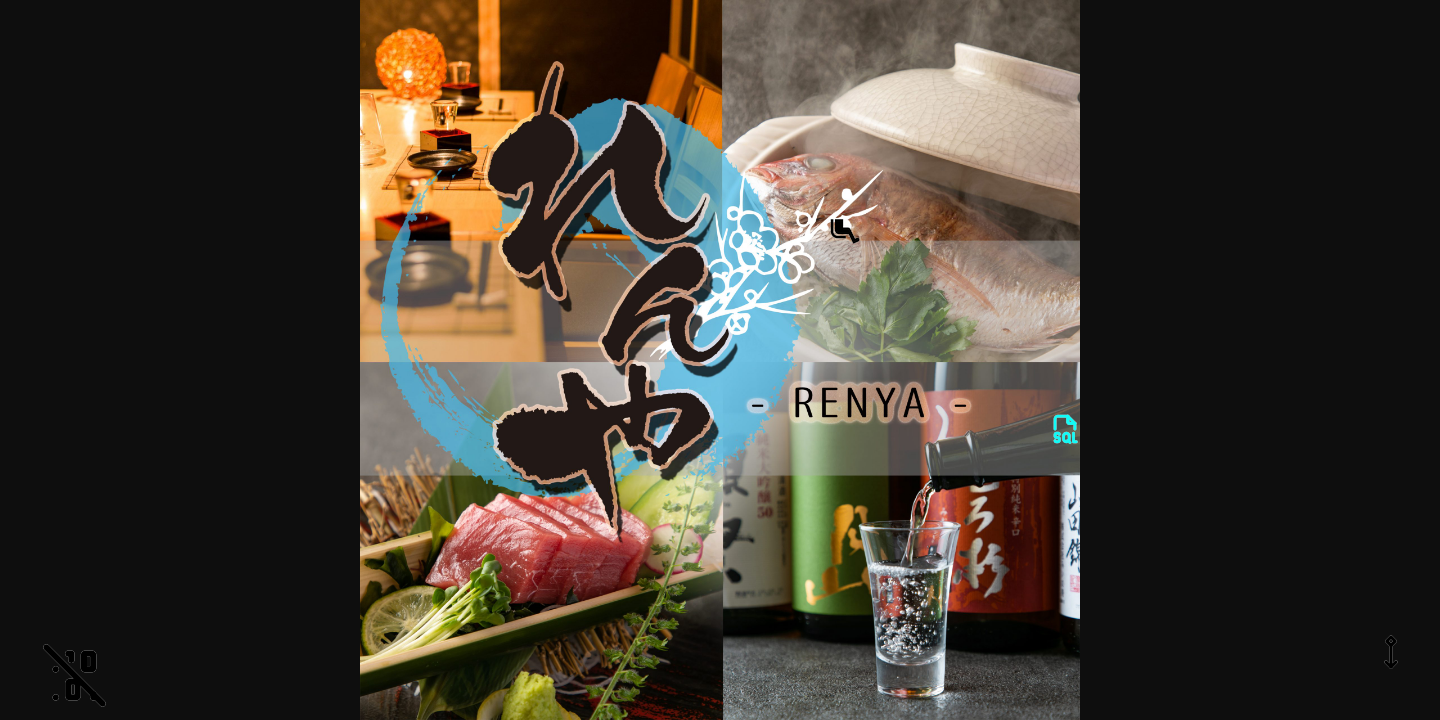  What do you see at coordinates (1065, 429) in the screenshot?
I see `indicates a SQL database file` at bounding box center [1065, 429].